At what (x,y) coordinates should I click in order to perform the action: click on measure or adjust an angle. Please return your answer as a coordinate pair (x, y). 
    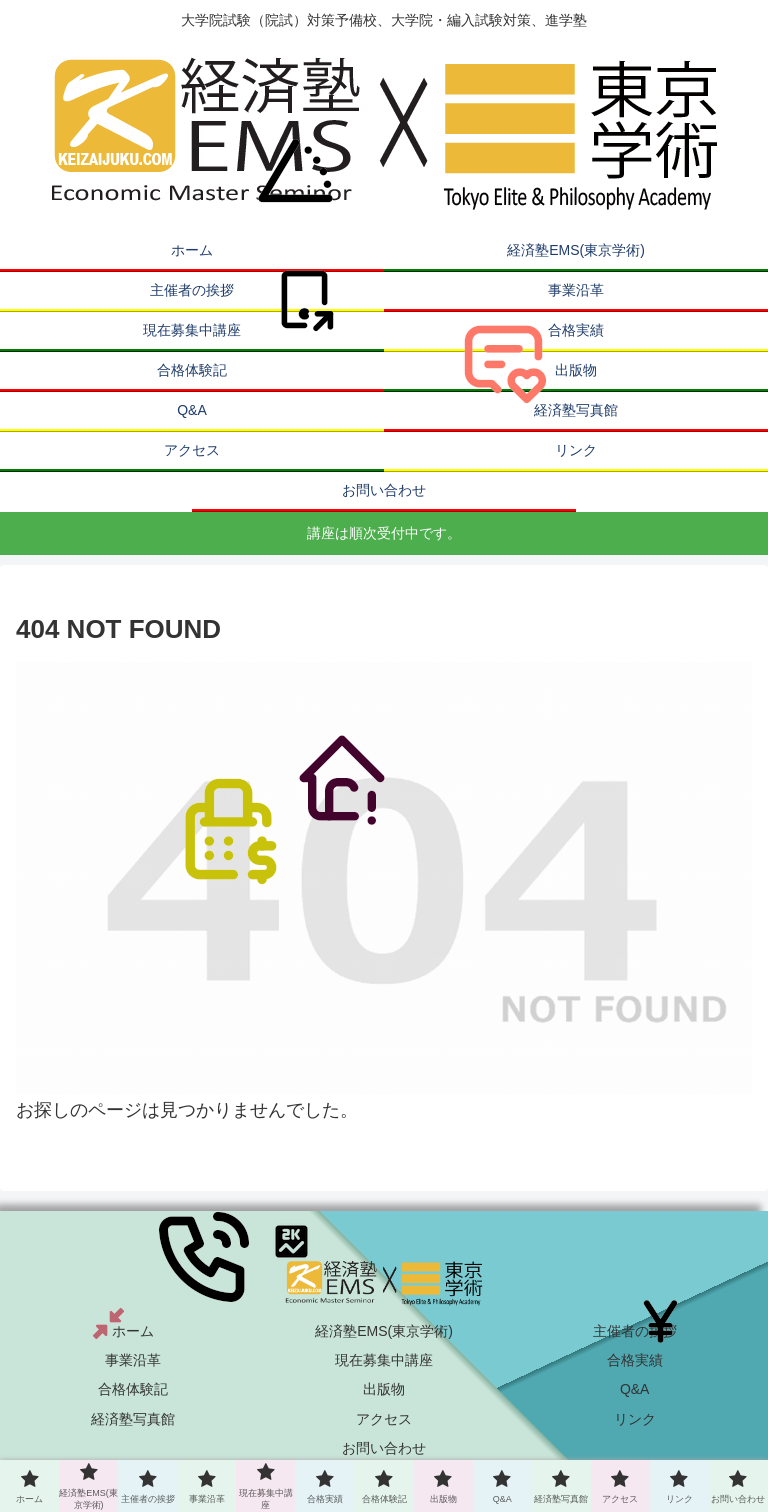
    Looking at the image, I should click on (295, 172).